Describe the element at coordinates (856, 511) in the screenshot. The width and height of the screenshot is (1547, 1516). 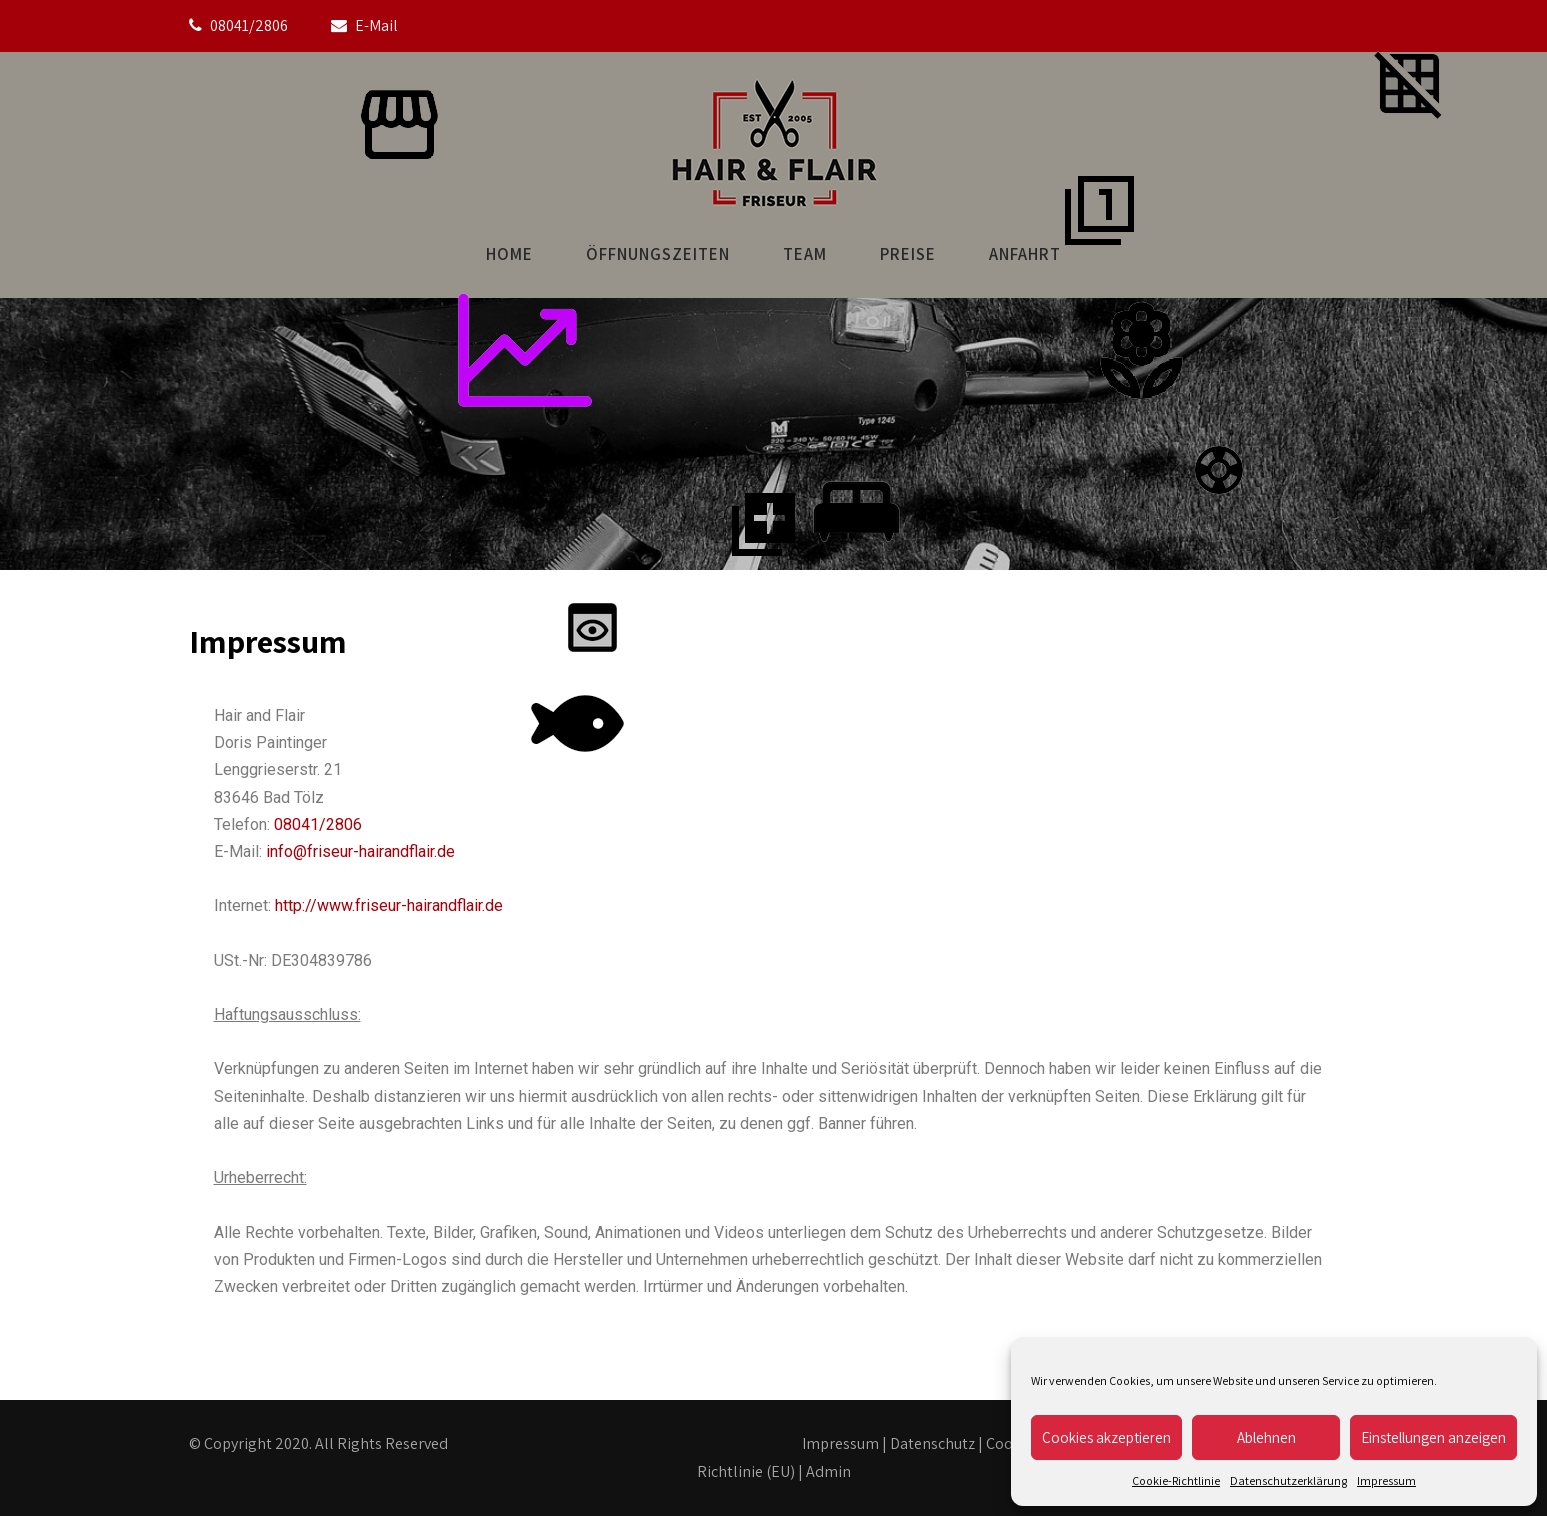
I see `view hotel room or accommodation options` at that location.